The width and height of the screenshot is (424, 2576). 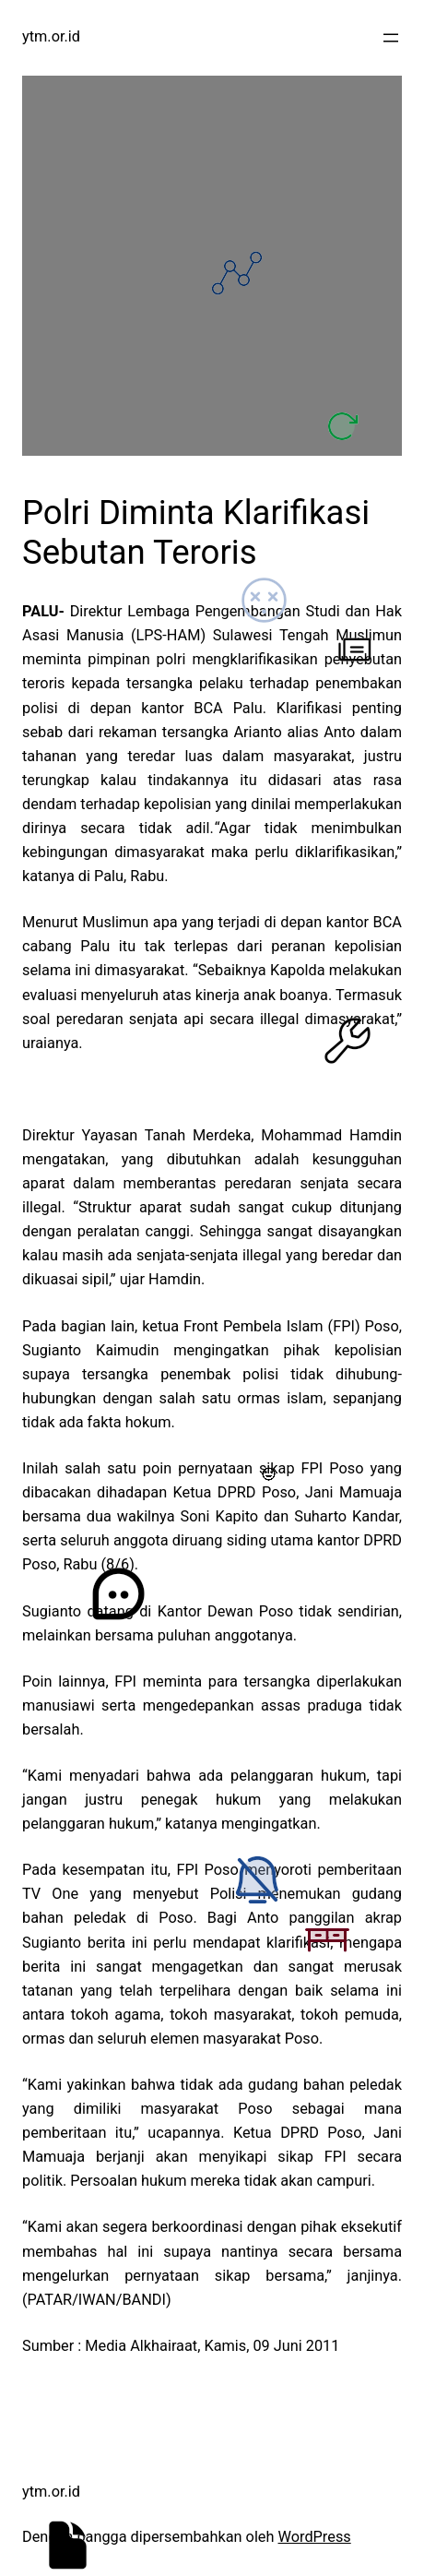 I want to click on view document or file, so click(x=67, y=2545).